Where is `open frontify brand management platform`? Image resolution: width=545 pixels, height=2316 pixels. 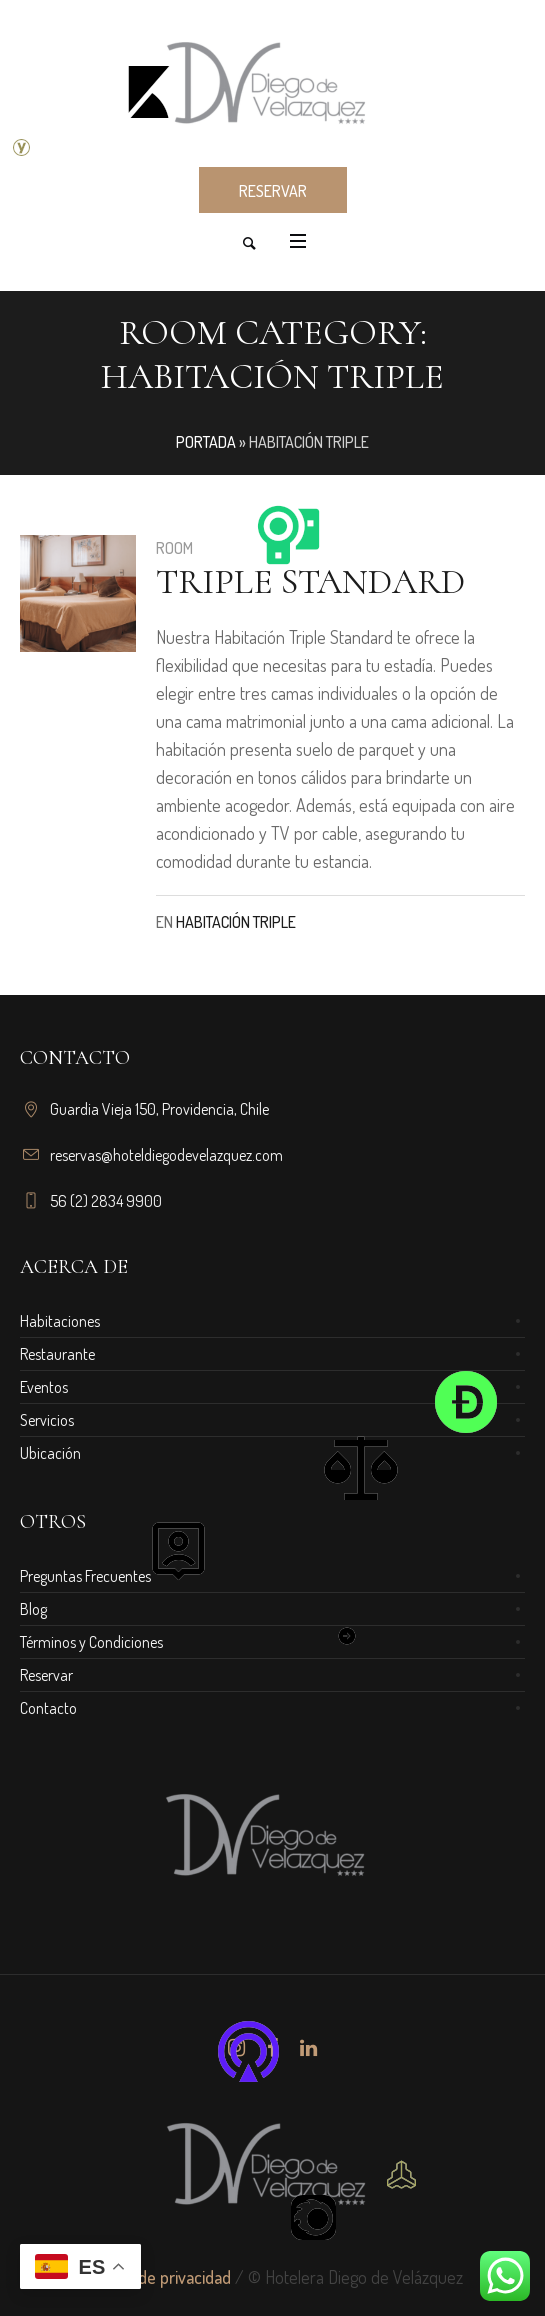
open frontify brand management platform is located at coordinates (401, 2174).